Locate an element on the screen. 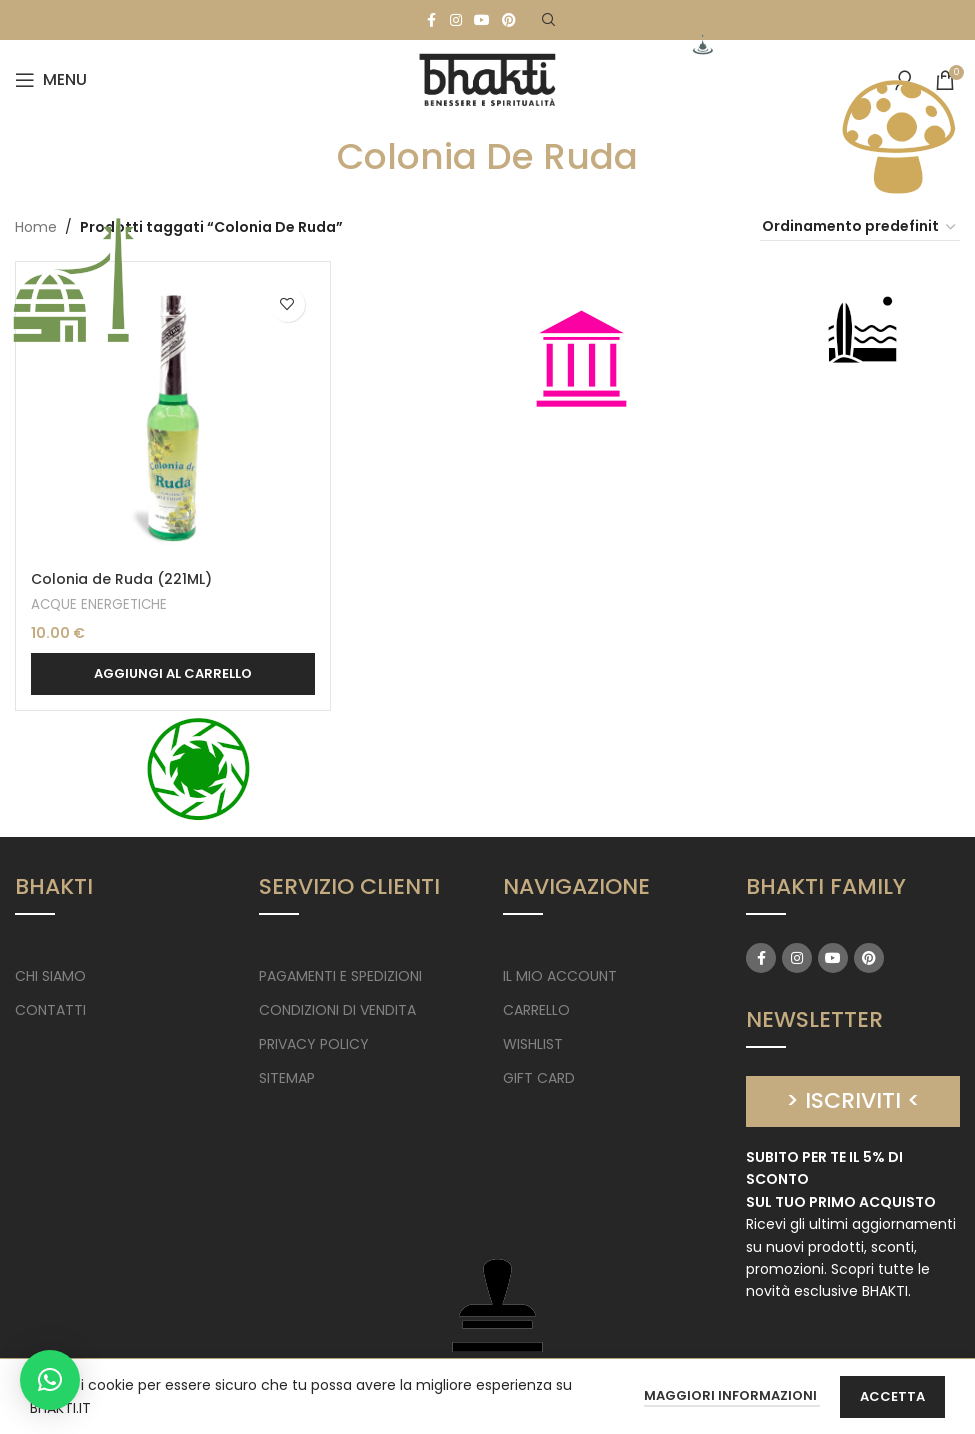 The height and width of the screenshot is (1434, 975). build or place a base structure is located at coordinates (75, 278).